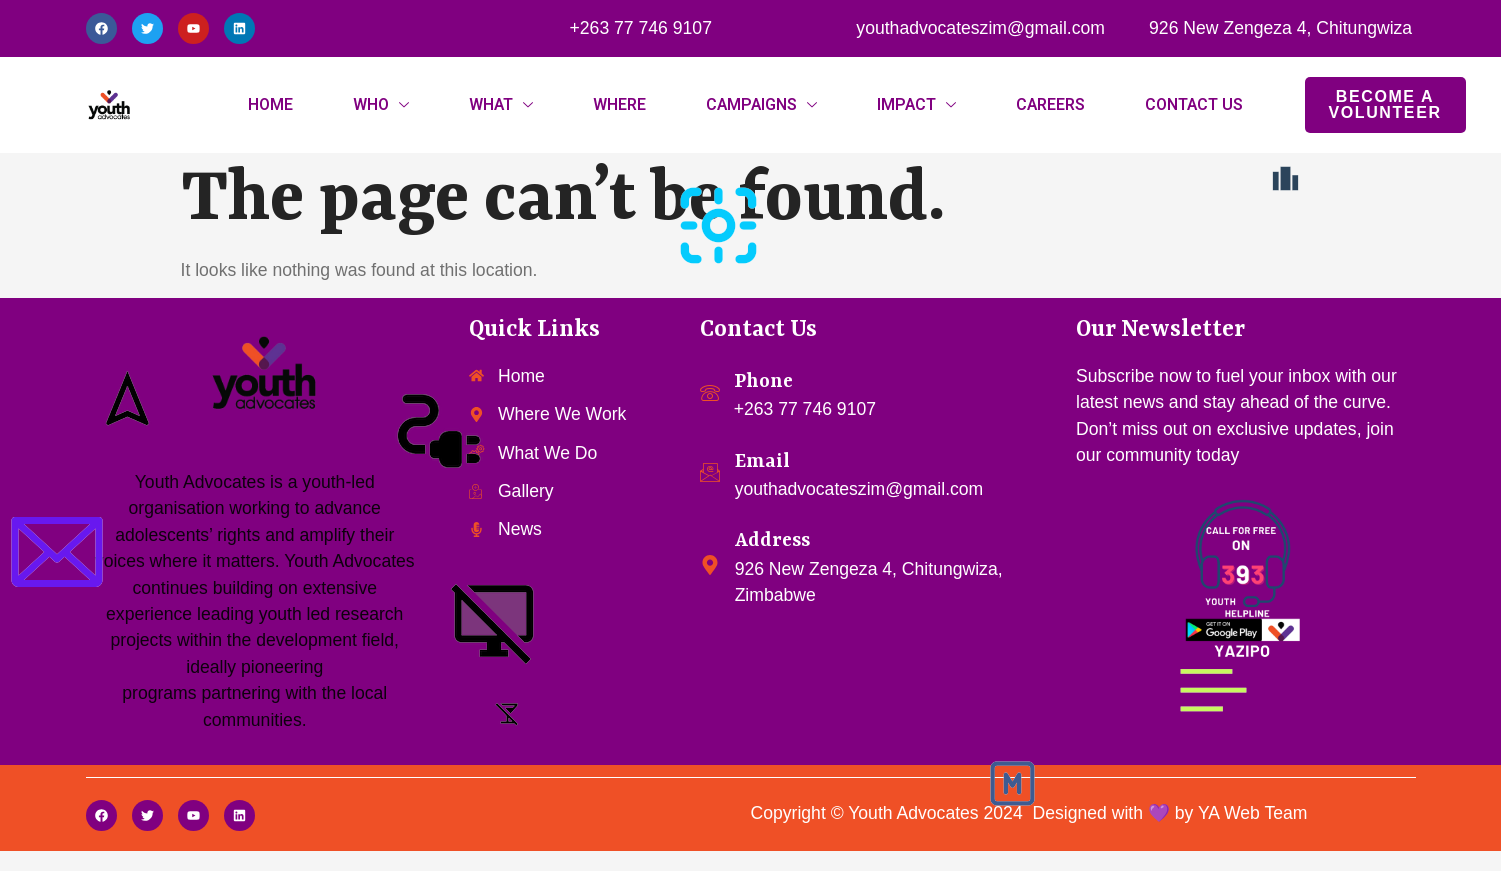 This screenshot has height=871, width=1501. Describe the element at coordinates (439, 431) in the screenshot. I see `access electrical or charging services nearby` at that location.